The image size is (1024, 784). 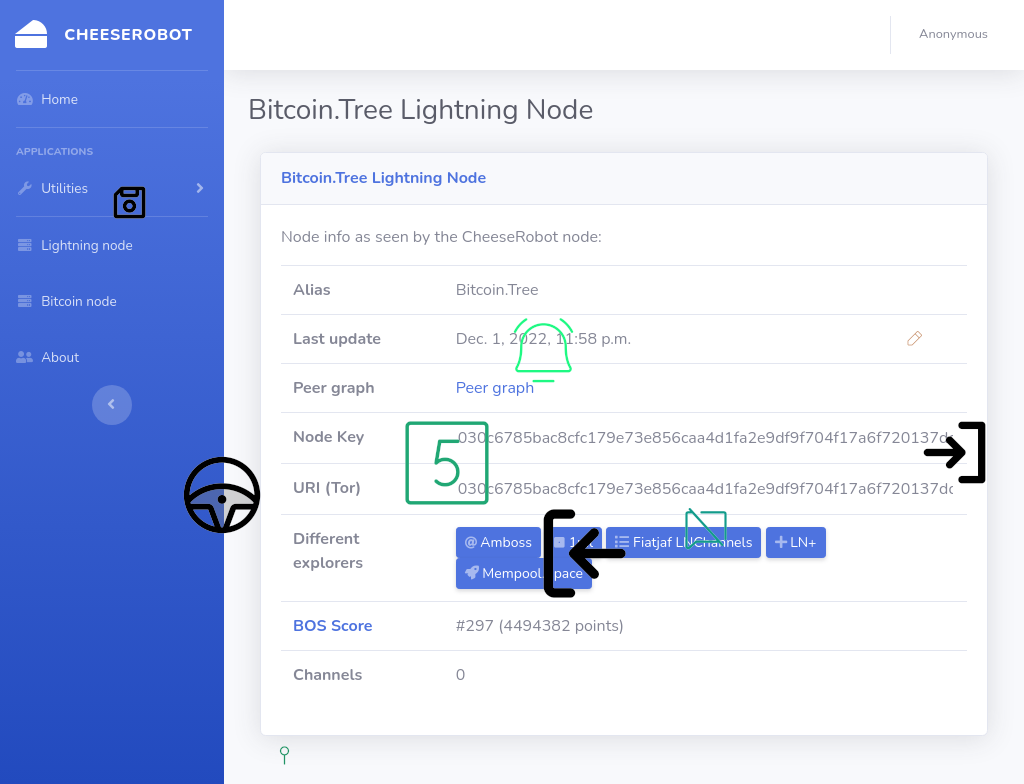 I want to click on select or navigate to item number five, so click(x=447, y=463).